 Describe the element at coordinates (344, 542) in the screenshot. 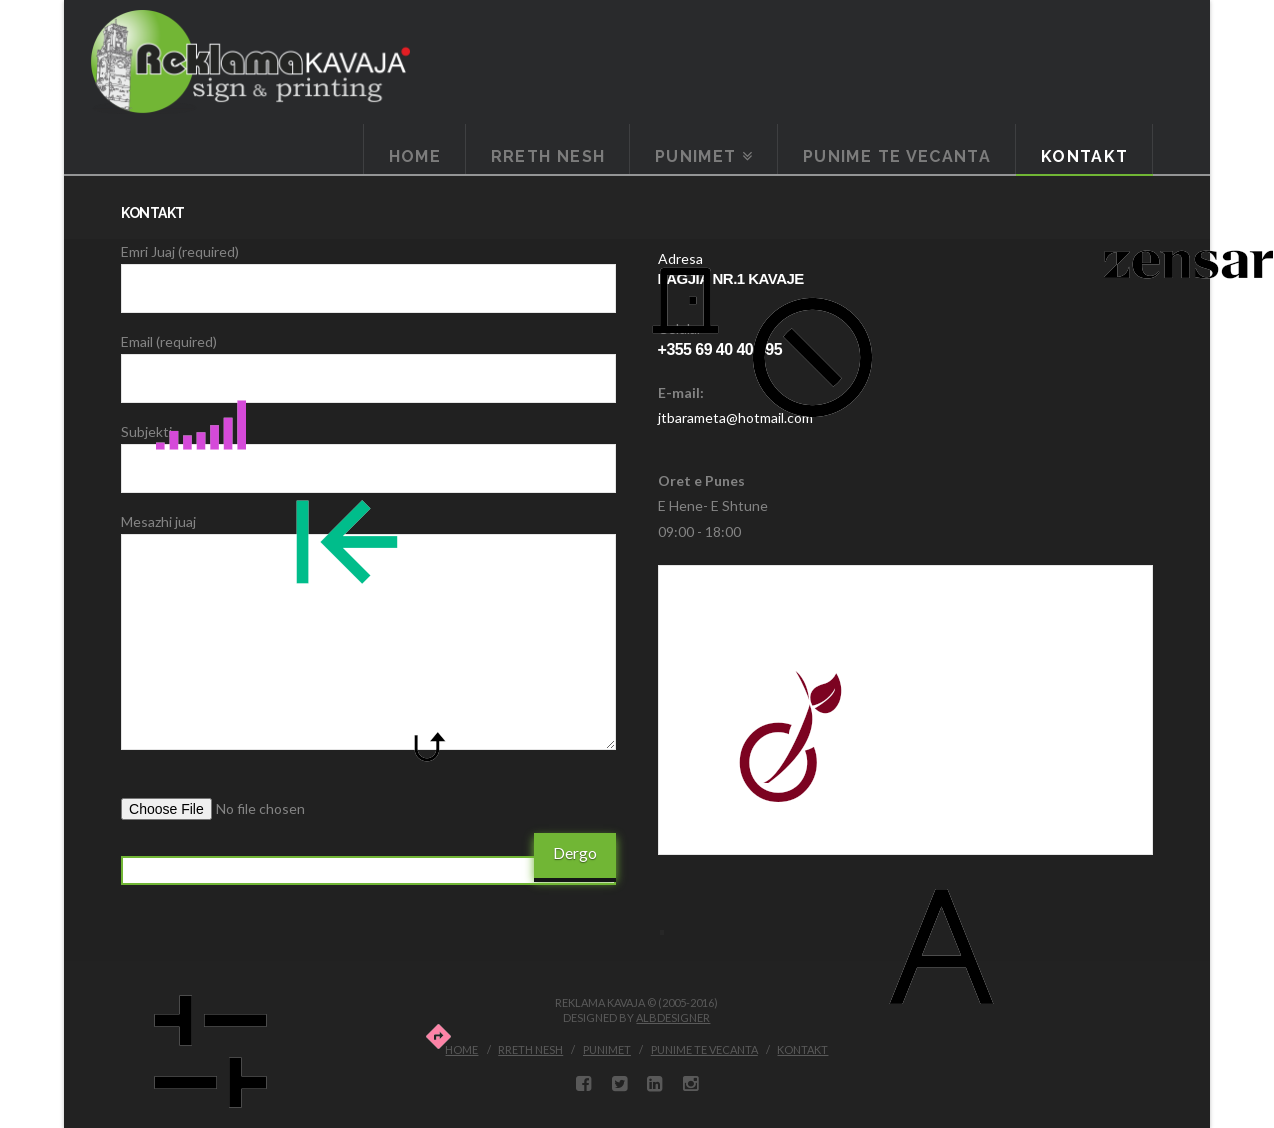

I see `collapse panel to the left` at that location.